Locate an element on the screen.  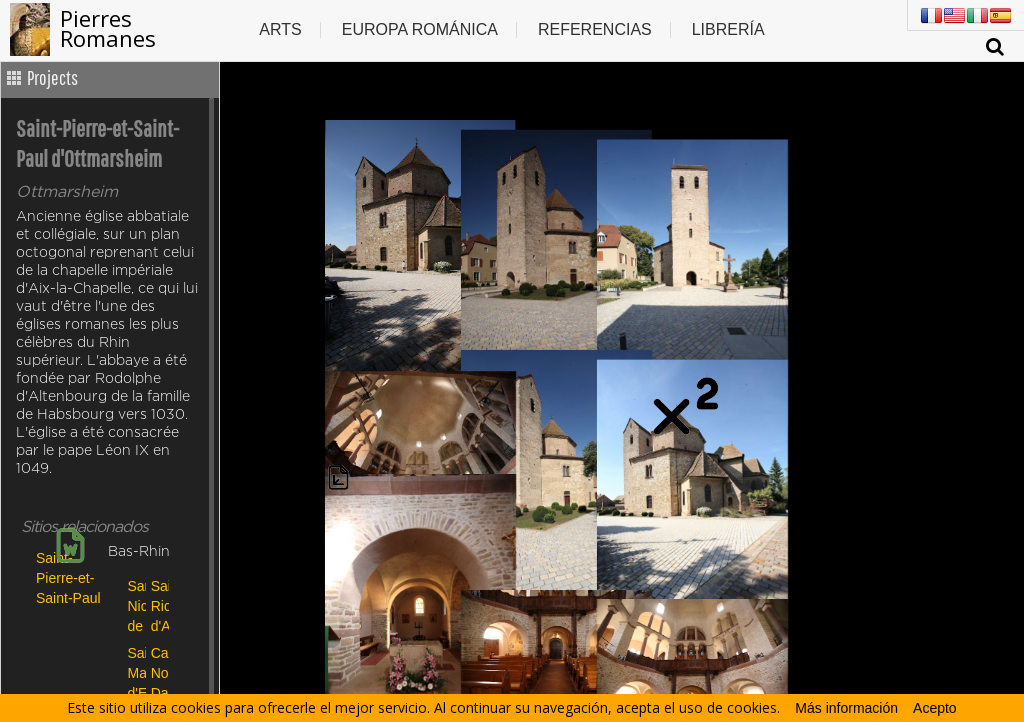
open a Microsoft Word document is located at coordinates (70, 545).